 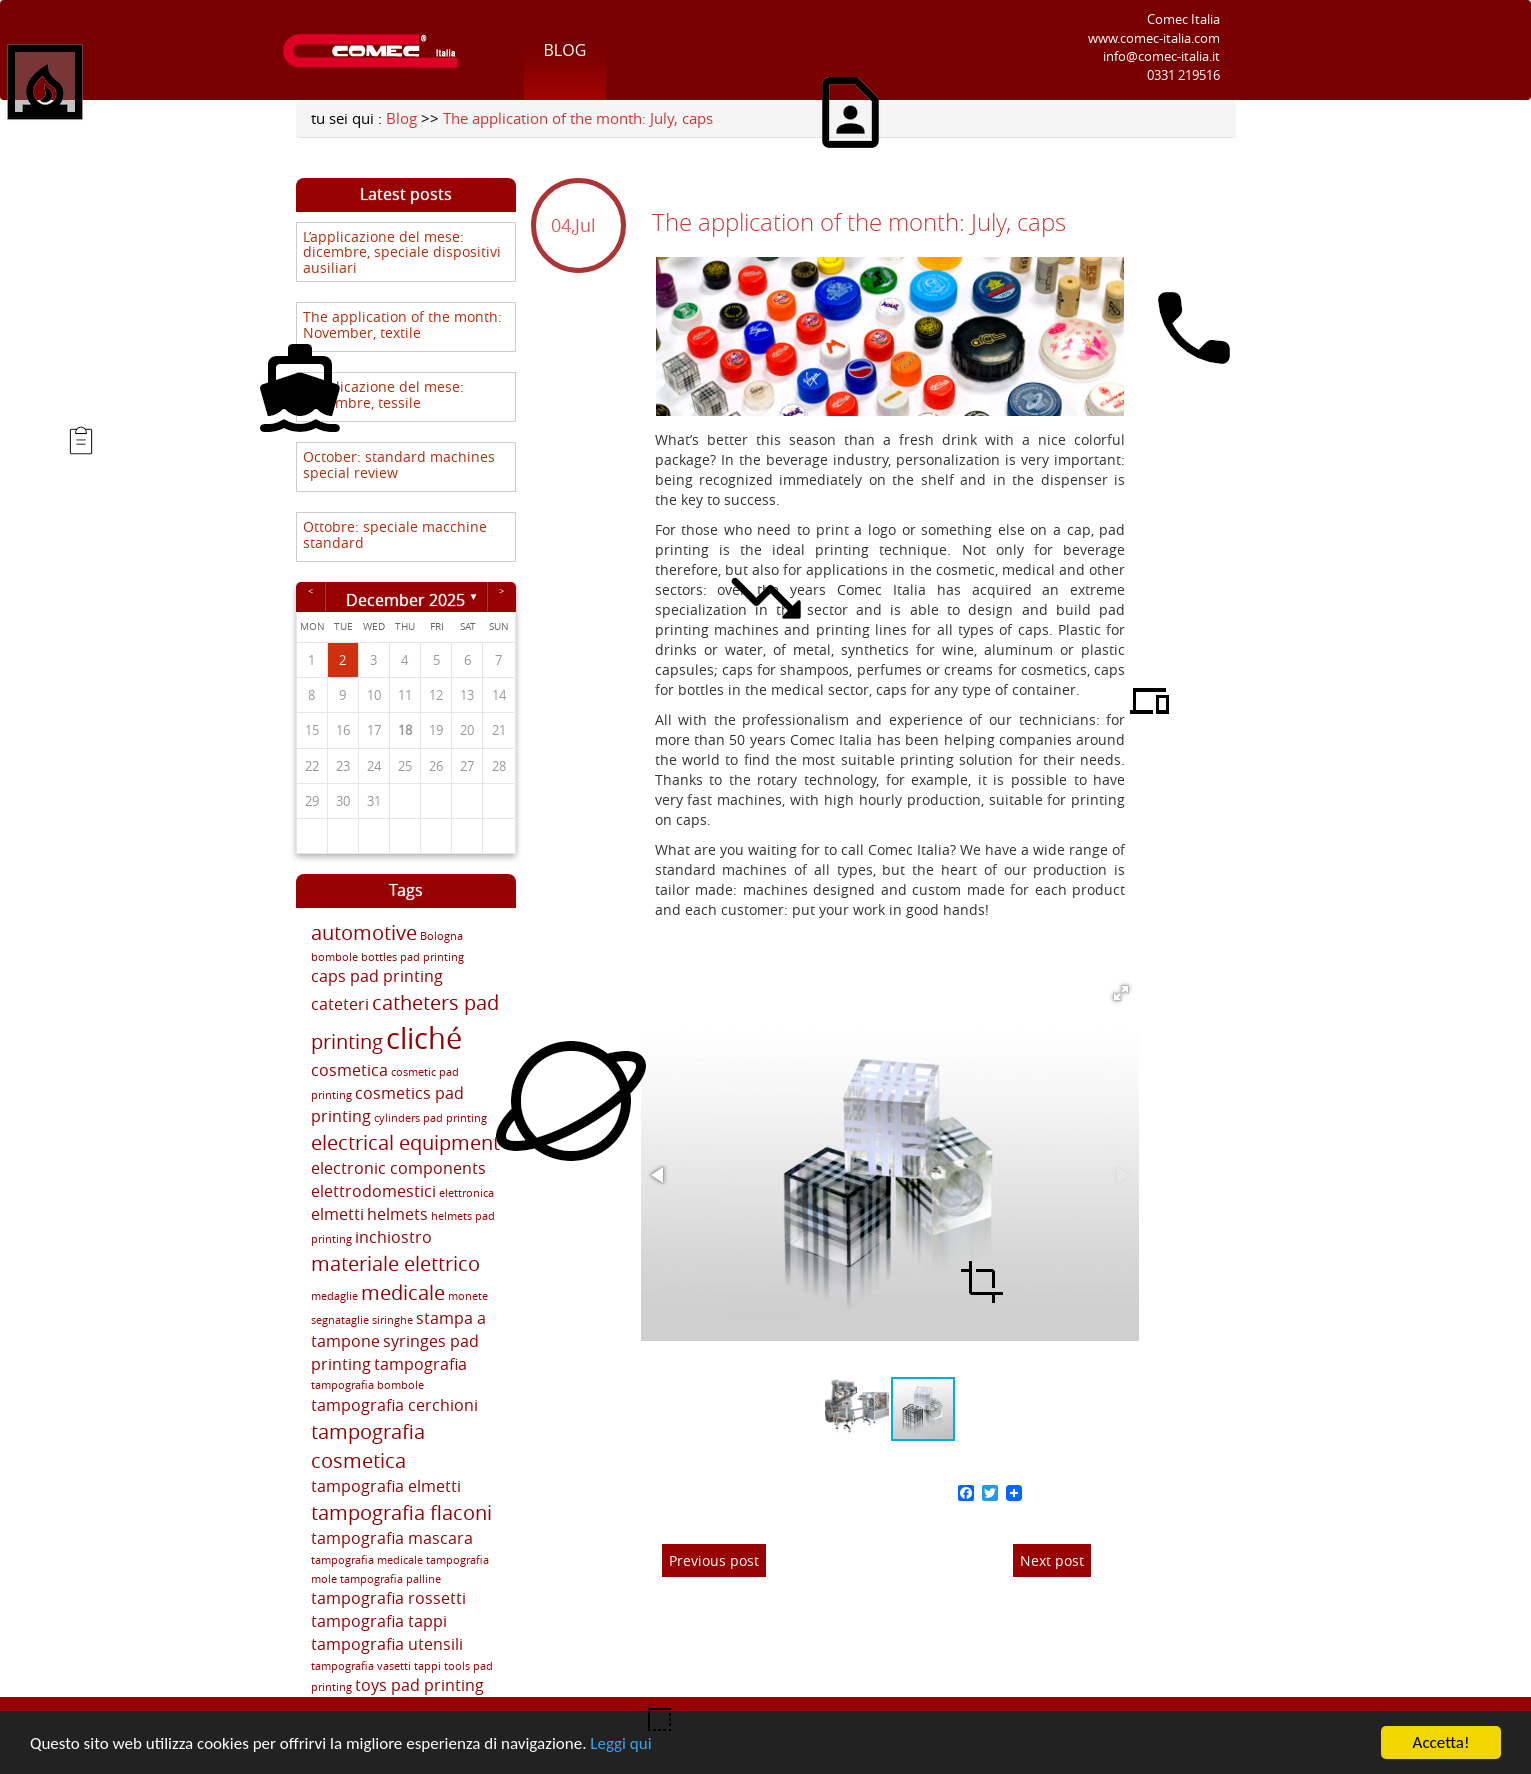 I want to click on view connected devices, so click(x=1149, y=701).